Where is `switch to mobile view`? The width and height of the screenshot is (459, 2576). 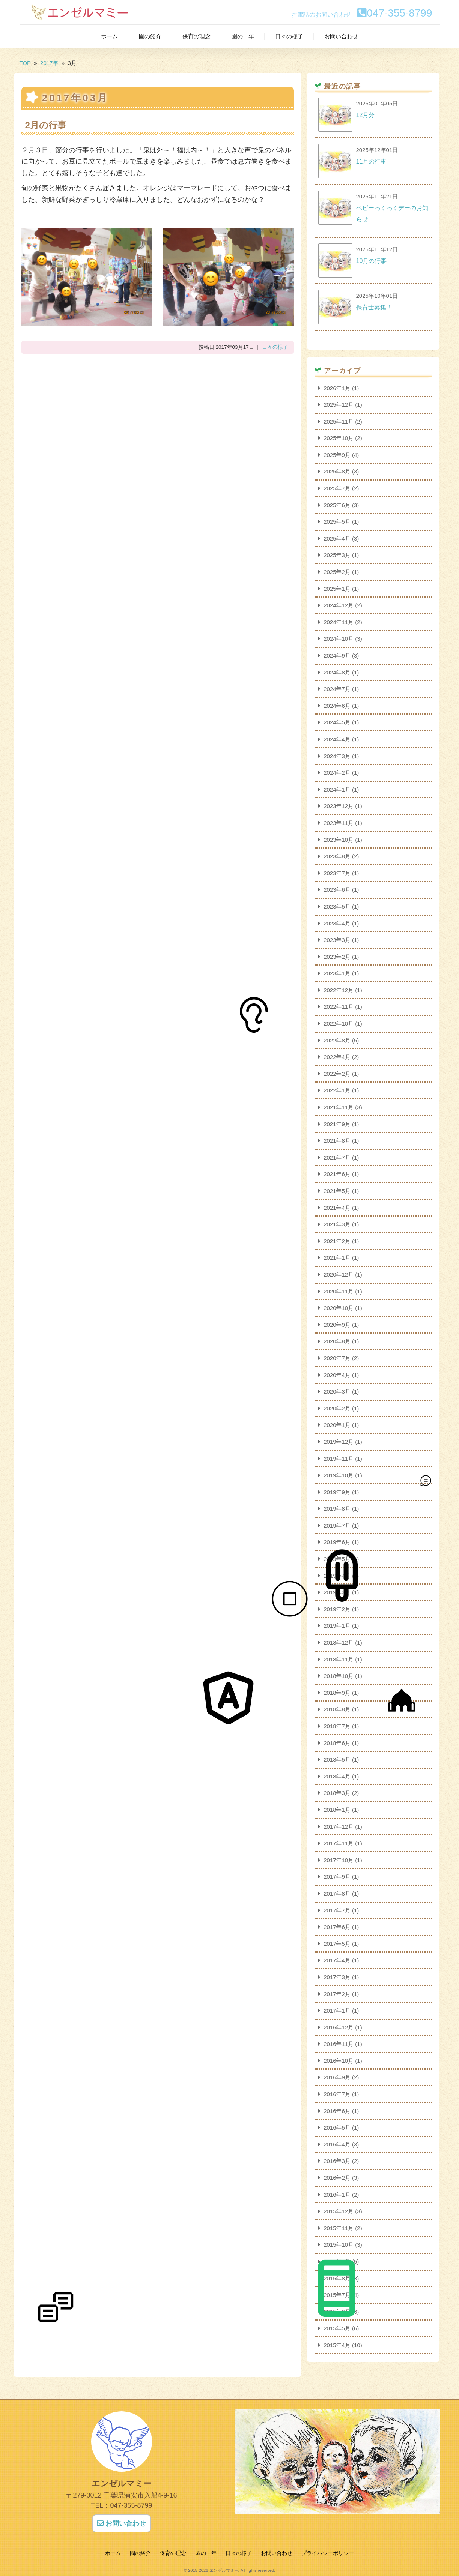 switch to mobile view is located at coordinates (337, 2288).